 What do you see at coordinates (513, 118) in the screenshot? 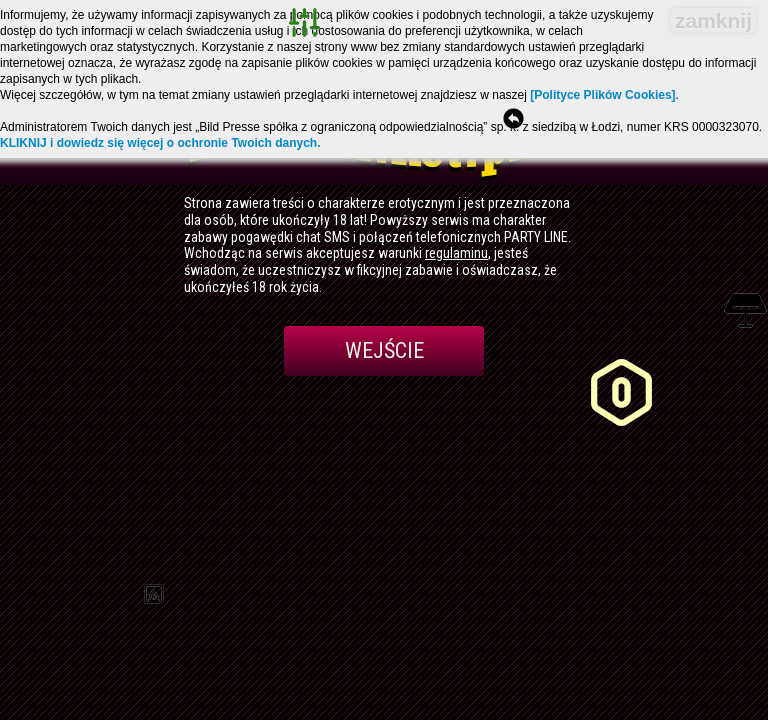
I see `undo the last action` at bounding box center [513, 118].